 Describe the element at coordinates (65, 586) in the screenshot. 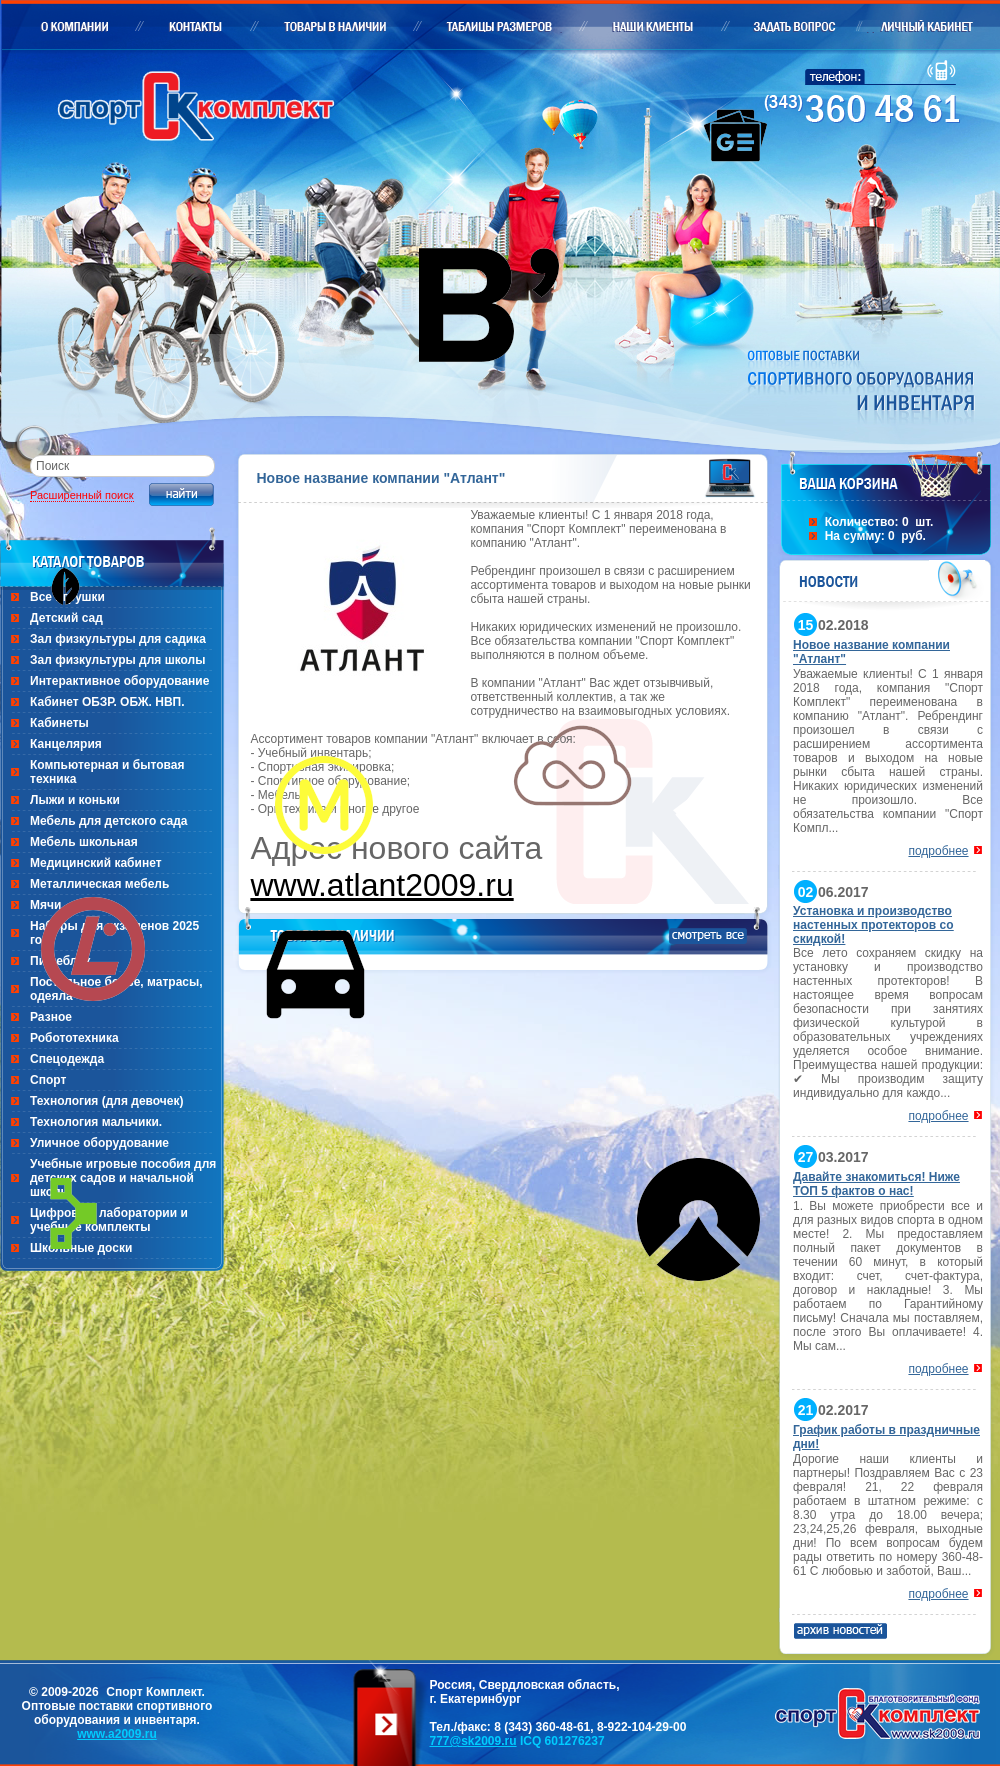

I see `october cms logo` at that location.